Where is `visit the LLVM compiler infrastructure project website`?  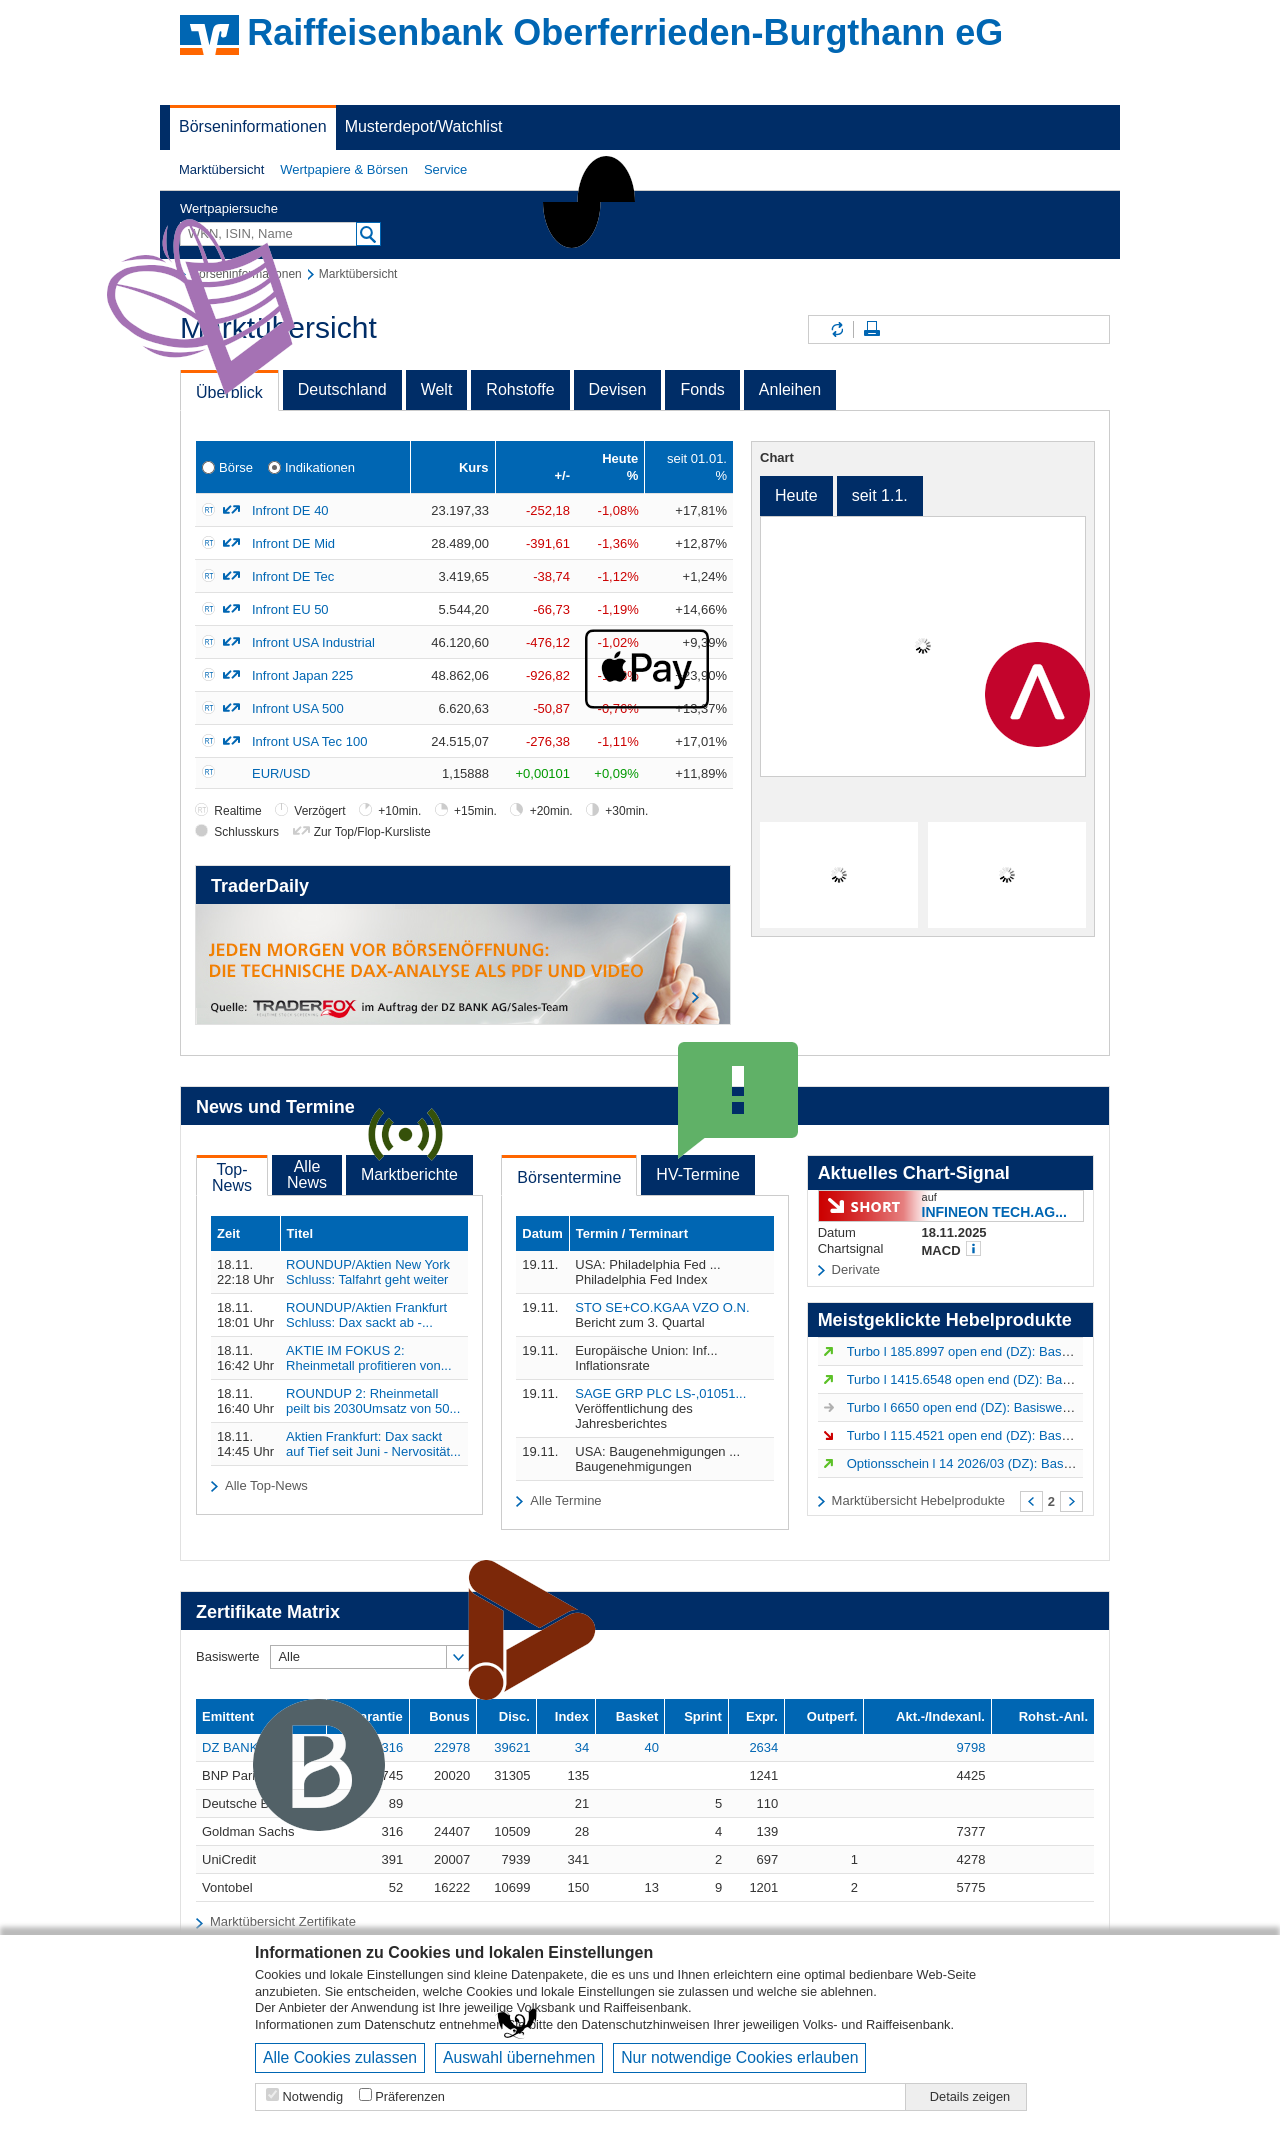
visit the LLVM compiler infrastructure project website is located at coordinates (516, 2022).